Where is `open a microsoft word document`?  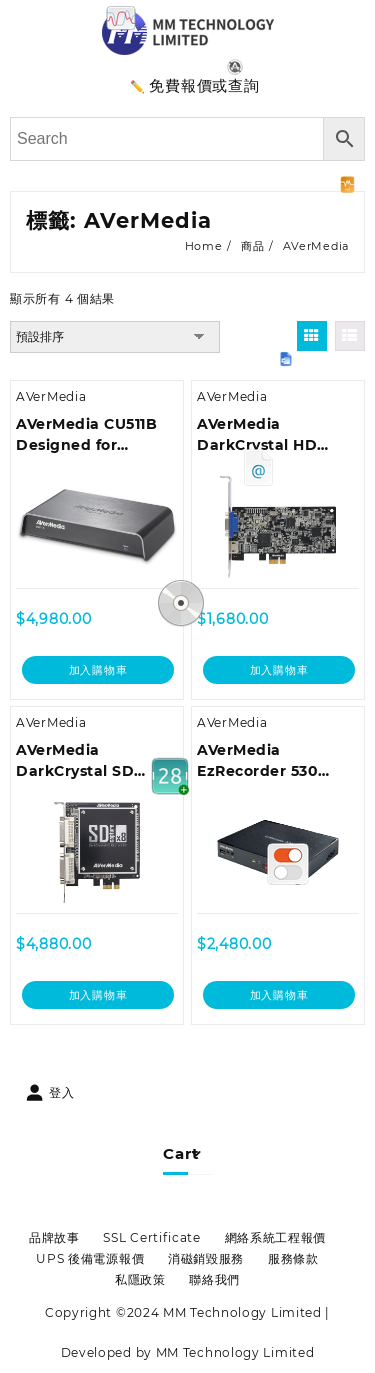 open a microsoft word document is located at coordinates (286, 359).